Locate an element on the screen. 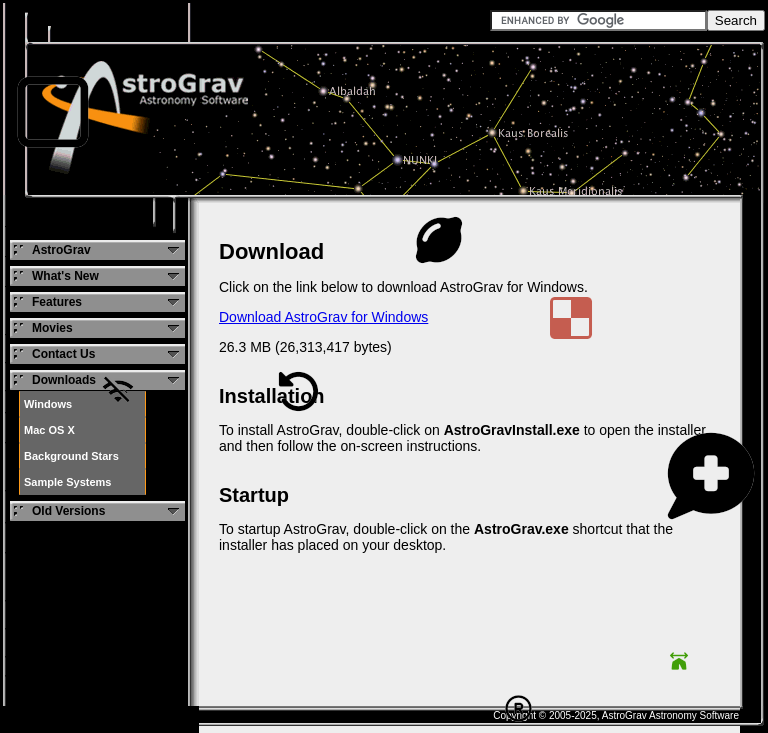 This screenshot has height=733, width=768. indicates a registered trademark symbol is located at coordinates (518, 708).